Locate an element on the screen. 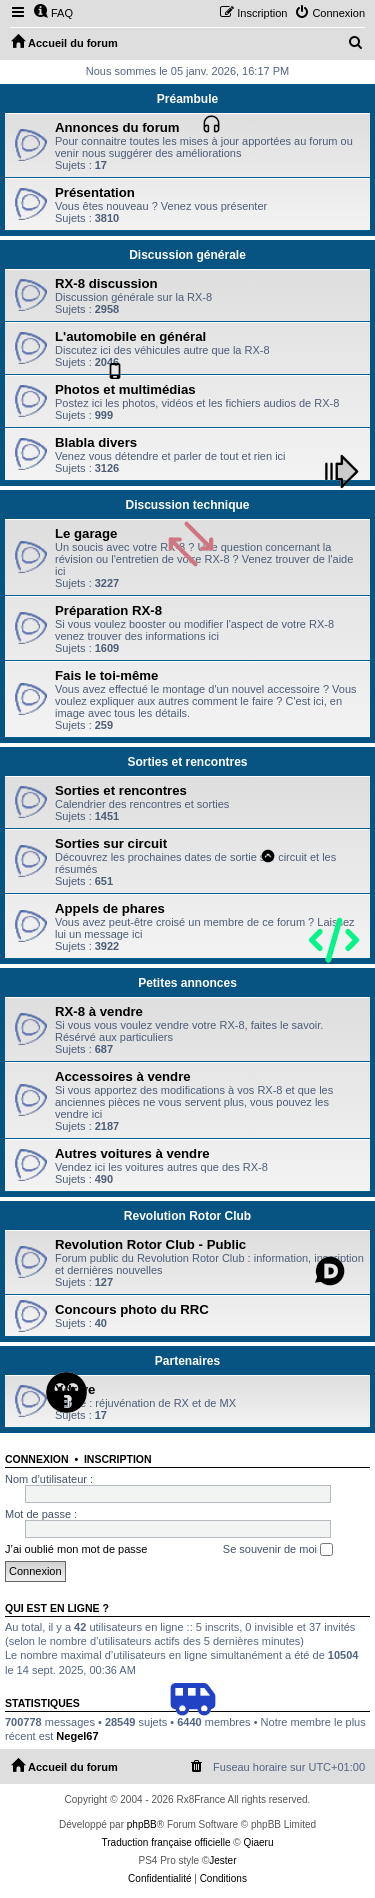 This screenshot has height=1898, width=375. scroll to top of page is located at coordinates (268, 856).